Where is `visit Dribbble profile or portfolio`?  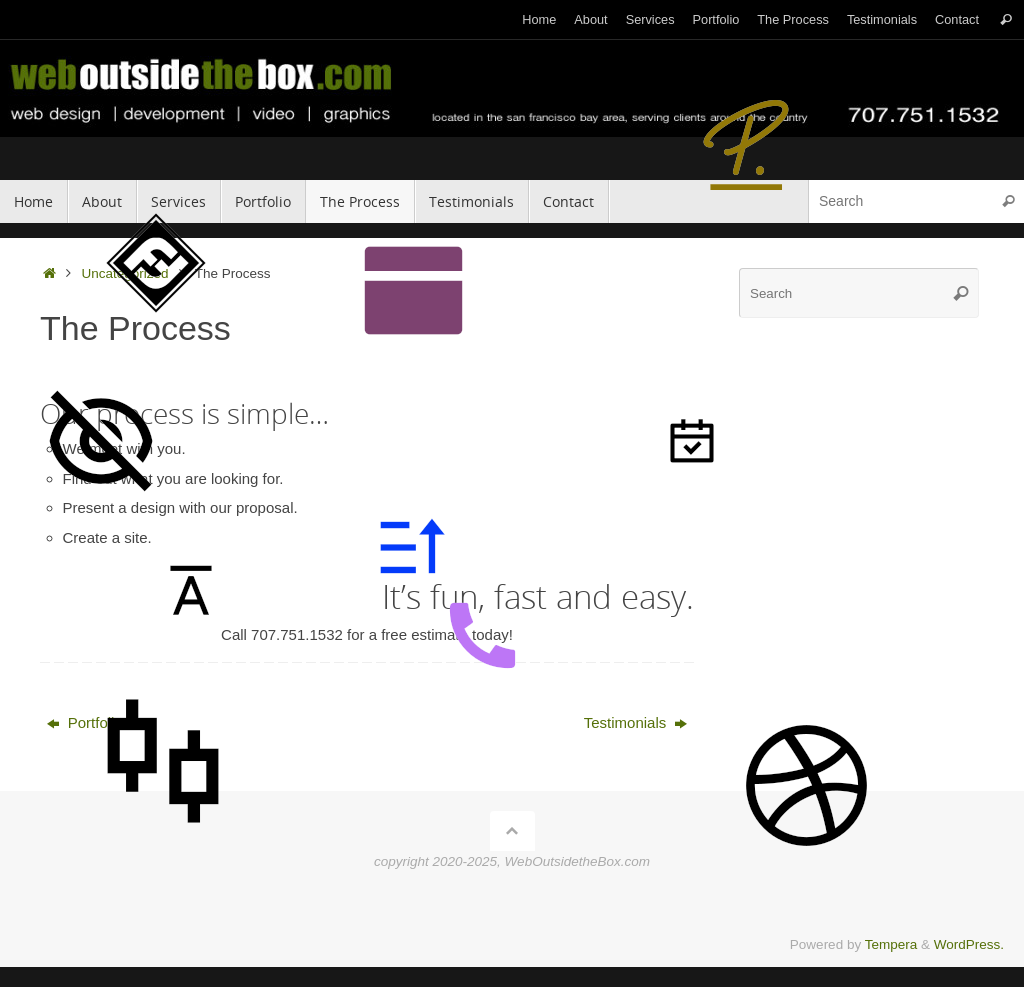 visit Dribbble profile or portfolio is located at coordinates (806, 785).